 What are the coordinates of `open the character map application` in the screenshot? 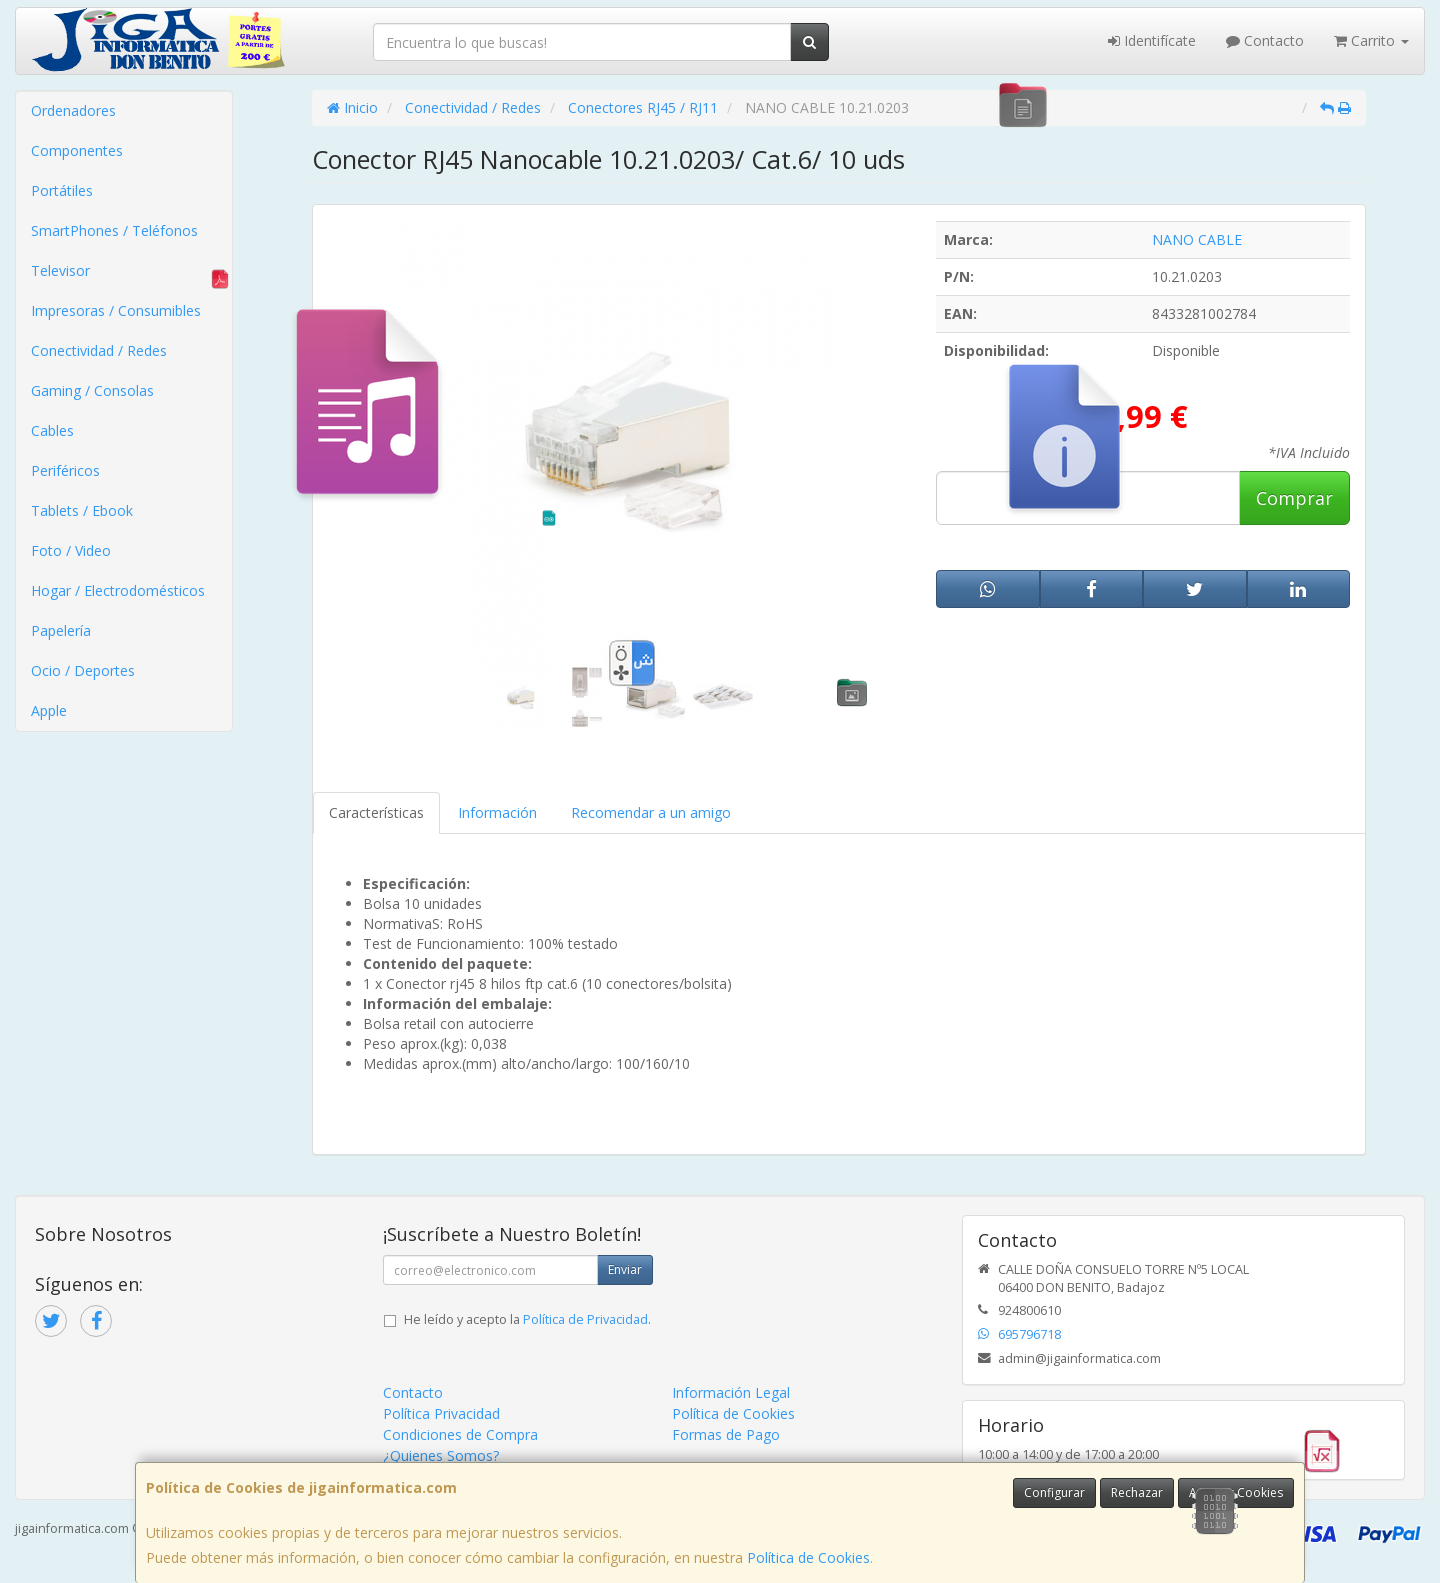 It's located at (632, 663).